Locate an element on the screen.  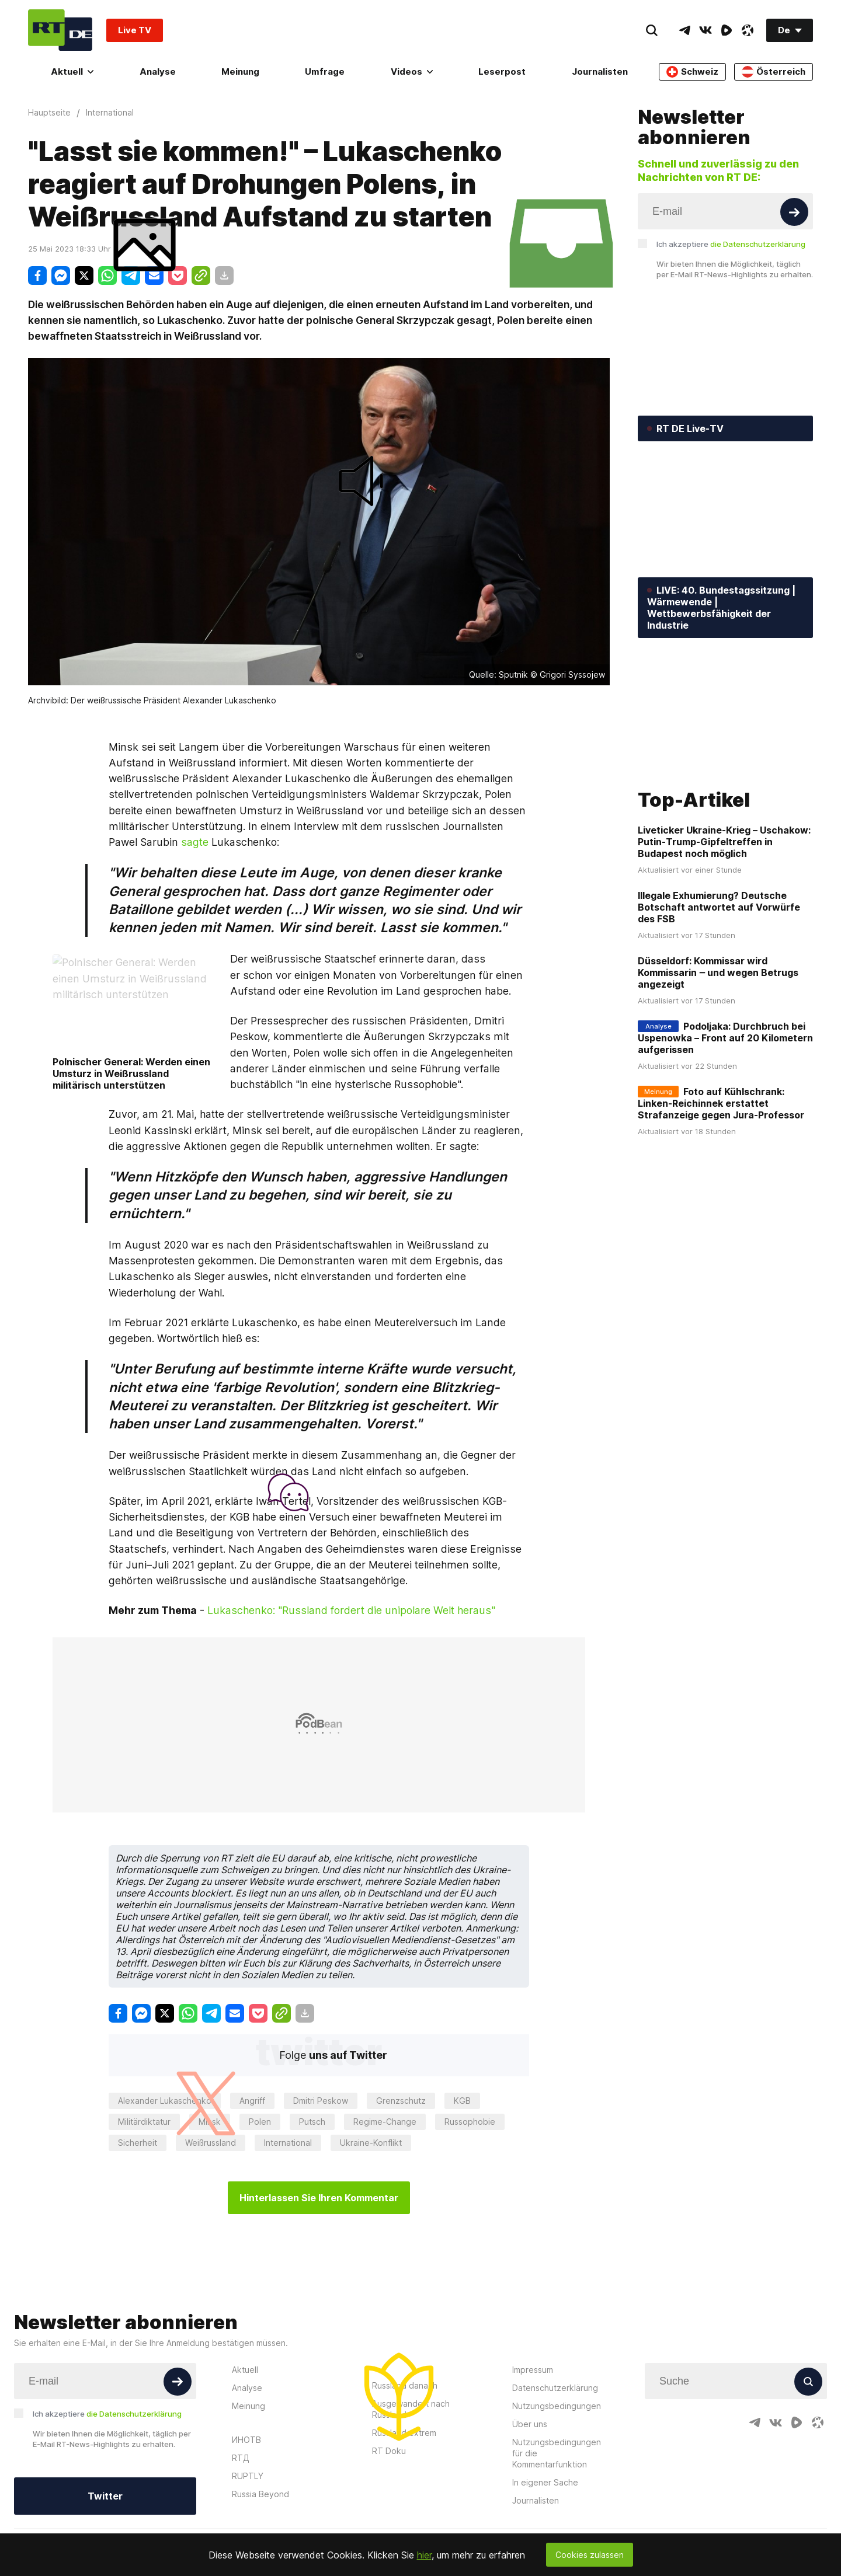
view or open an image file is located at coordinates (144, 245).